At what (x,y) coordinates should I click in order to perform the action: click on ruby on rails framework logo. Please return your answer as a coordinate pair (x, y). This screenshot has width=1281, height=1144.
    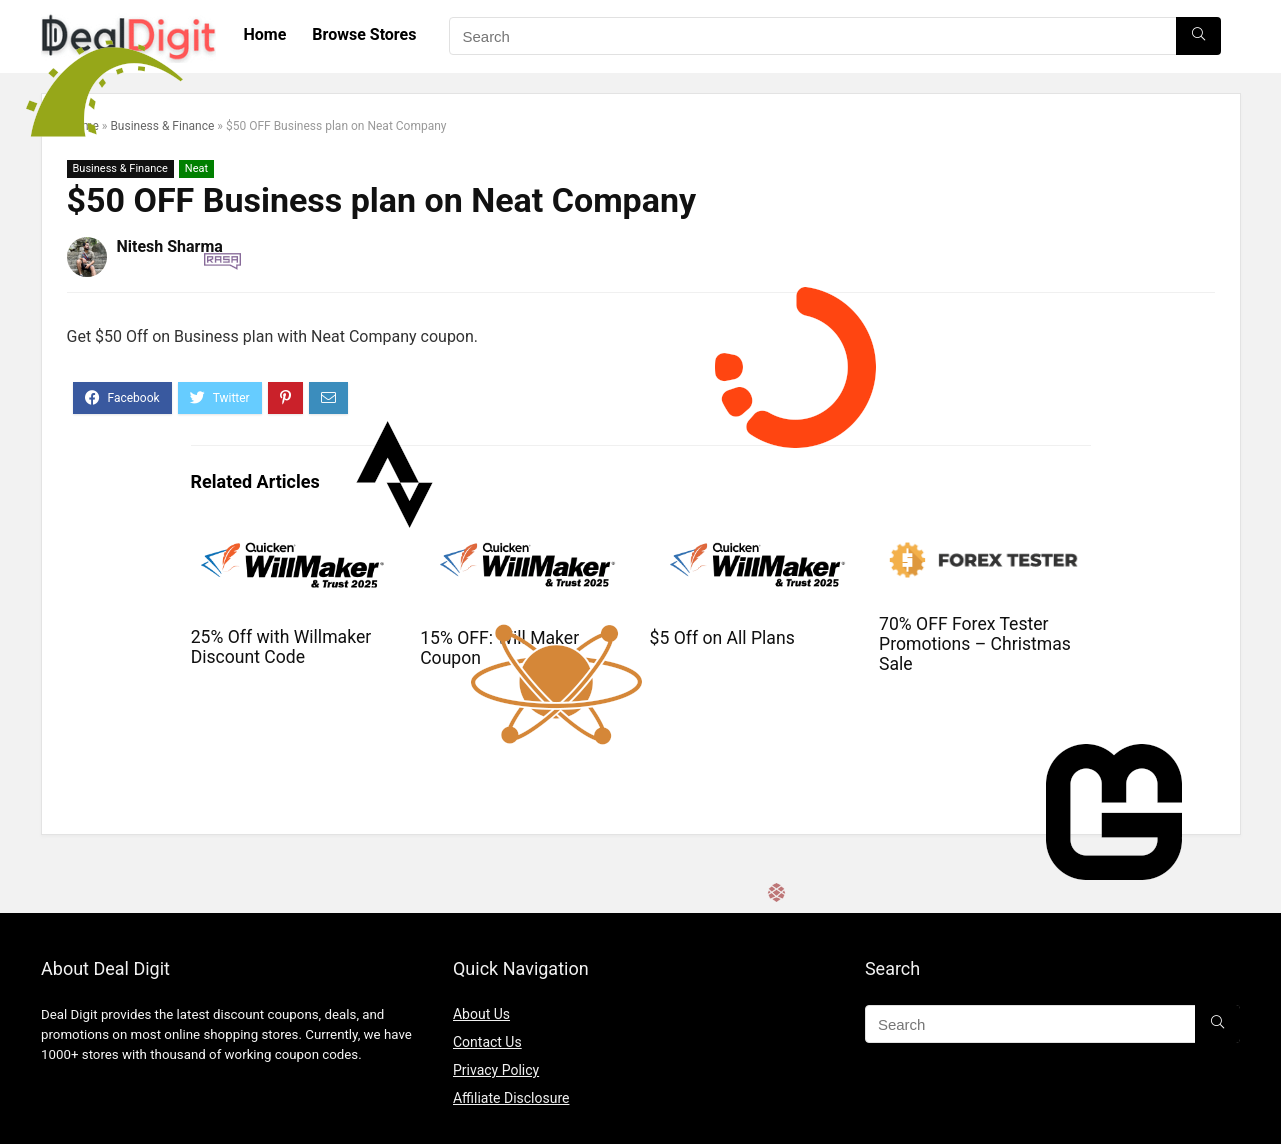
    Looking at the image, I should click on (104, 88).